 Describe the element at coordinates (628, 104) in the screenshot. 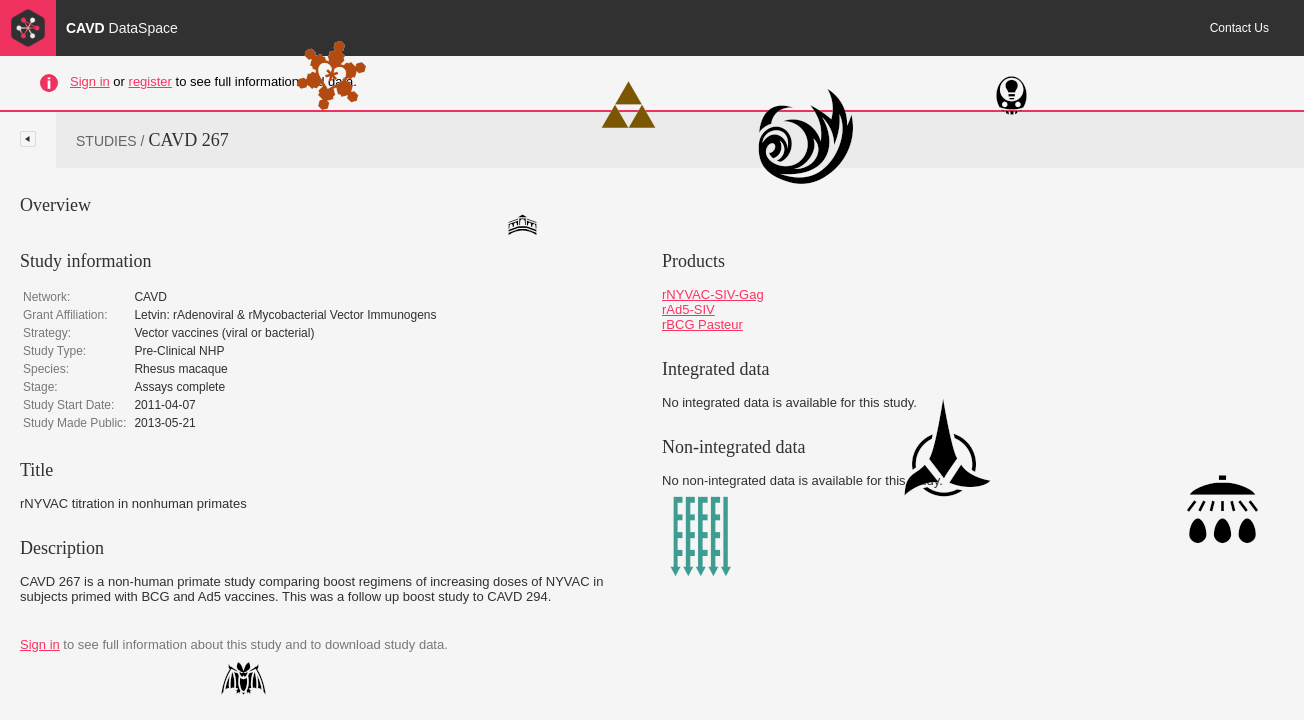

I see `the legend of zelda triforce symbol` at that location.